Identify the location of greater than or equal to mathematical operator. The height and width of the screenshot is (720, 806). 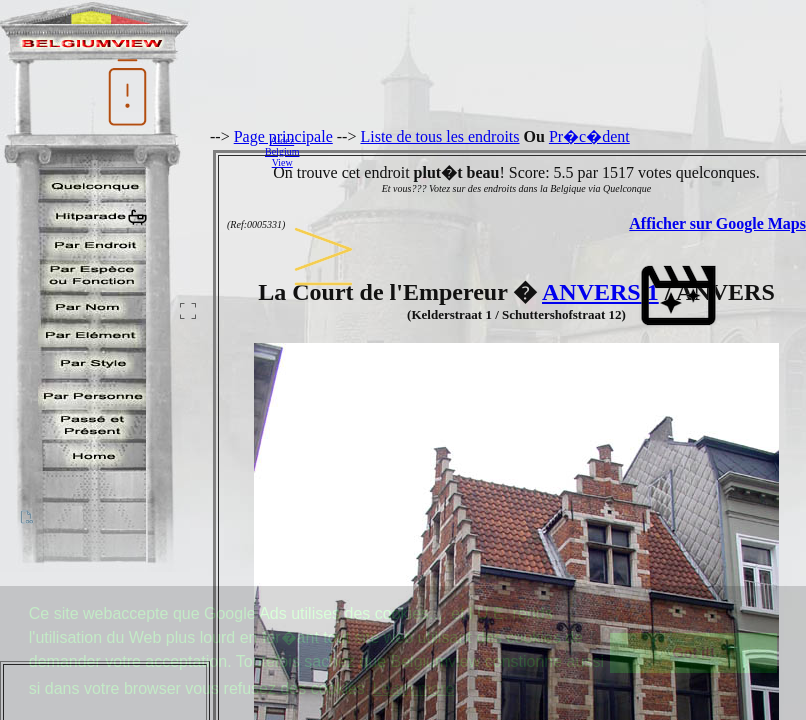
(322, 258).